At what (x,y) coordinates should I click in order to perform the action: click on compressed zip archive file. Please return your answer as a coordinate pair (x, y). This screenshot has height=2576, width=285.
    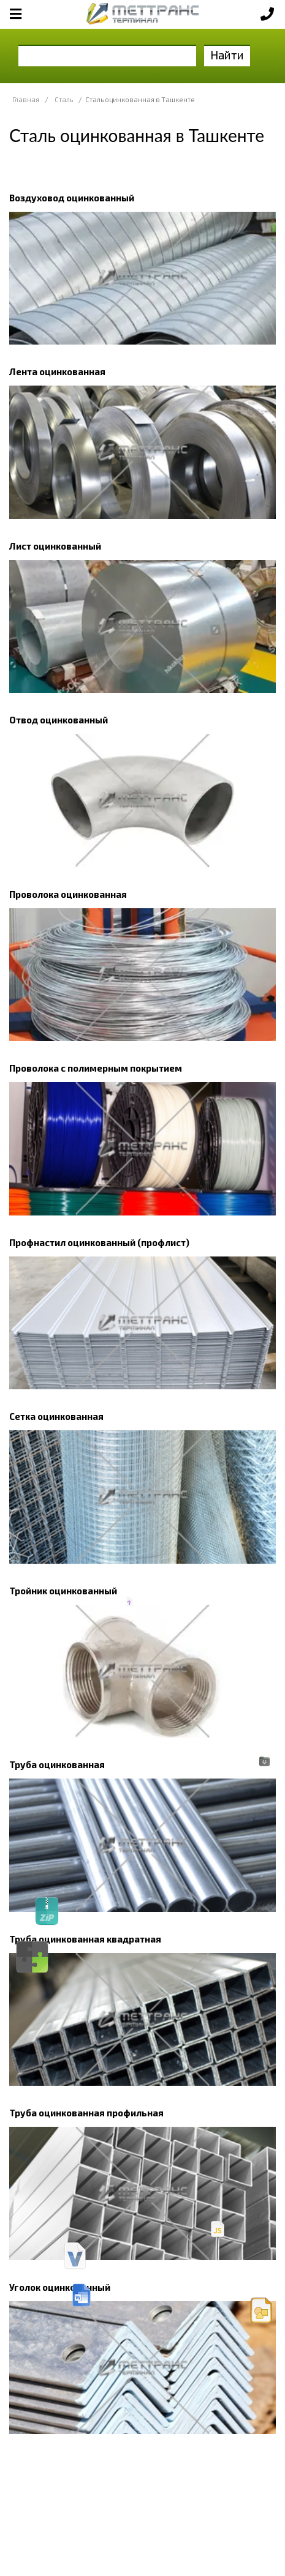
    Looking at the image, I should click on (47, 1911).